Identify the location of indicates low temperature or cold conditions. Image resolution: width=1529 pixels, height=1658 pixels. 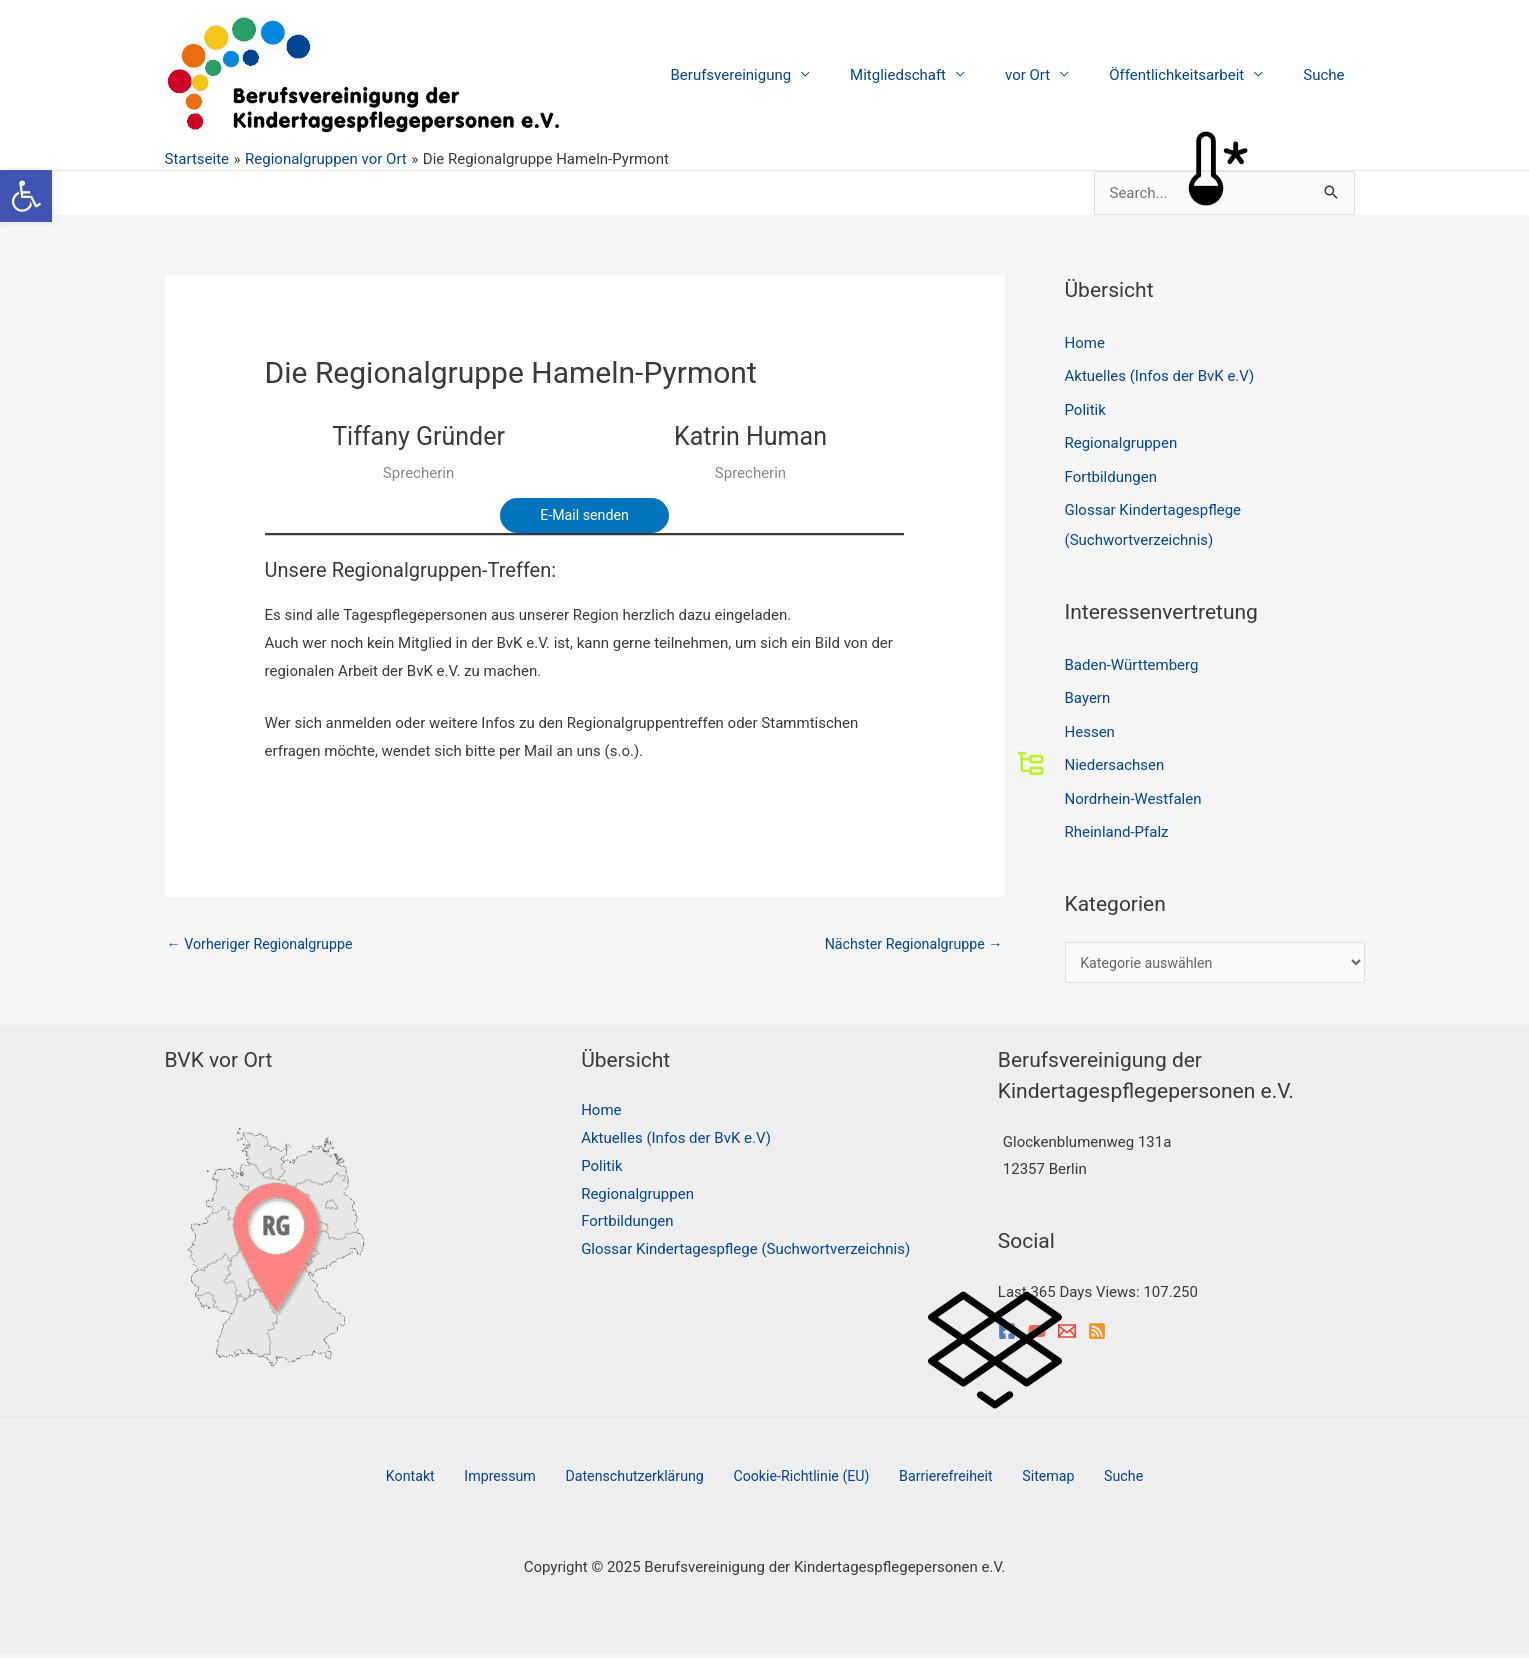
(1208, 168).